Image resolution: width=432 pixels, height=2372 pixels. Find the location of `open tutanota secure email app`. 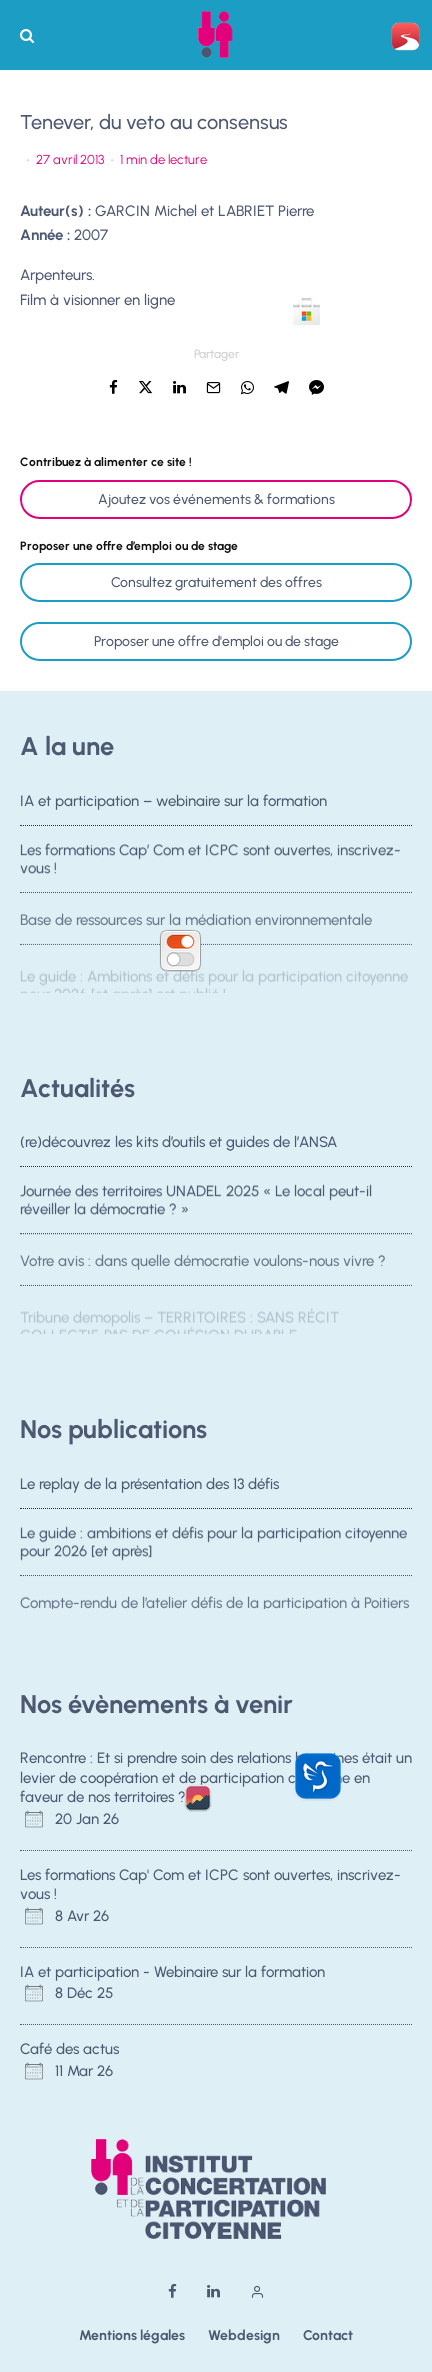

open tutanota secure email app is located at coordinates (405, 36).